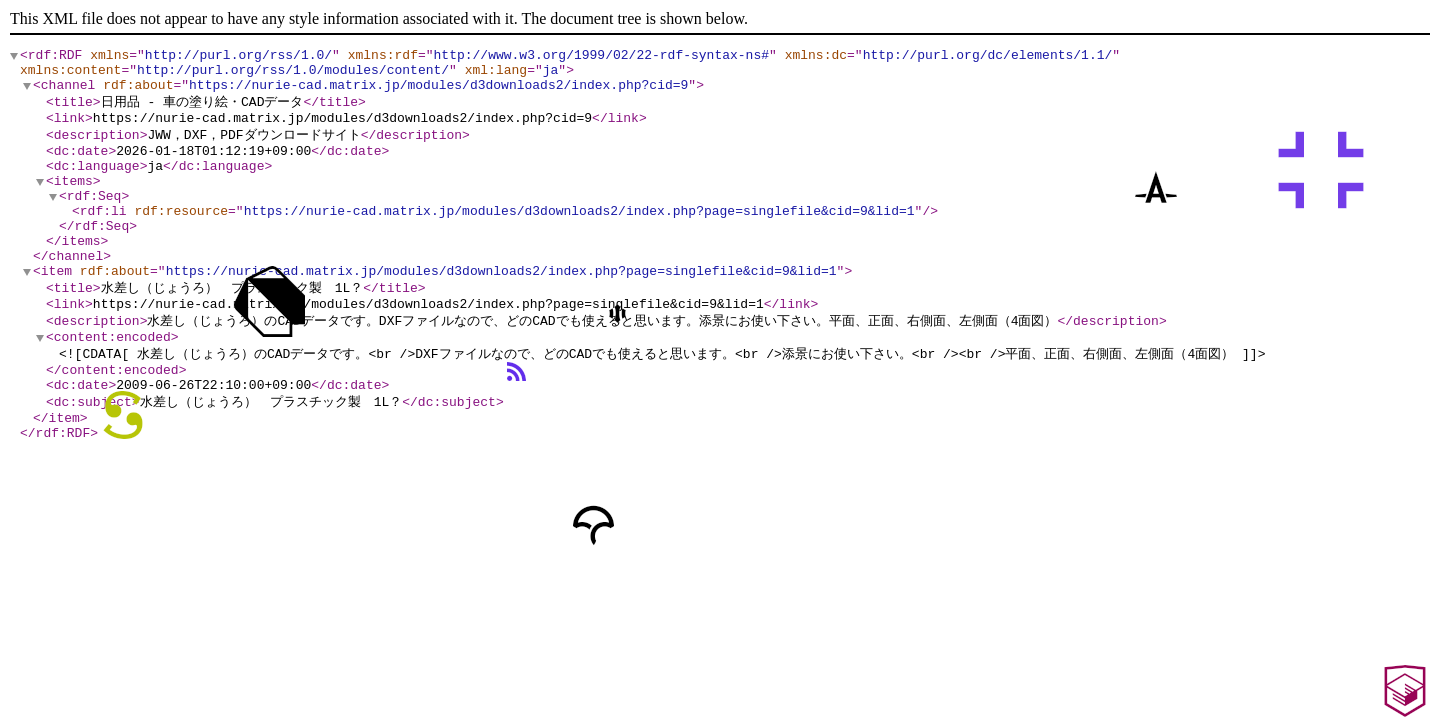  I want to click on subscribe to RSS feed, so click(516, 371).